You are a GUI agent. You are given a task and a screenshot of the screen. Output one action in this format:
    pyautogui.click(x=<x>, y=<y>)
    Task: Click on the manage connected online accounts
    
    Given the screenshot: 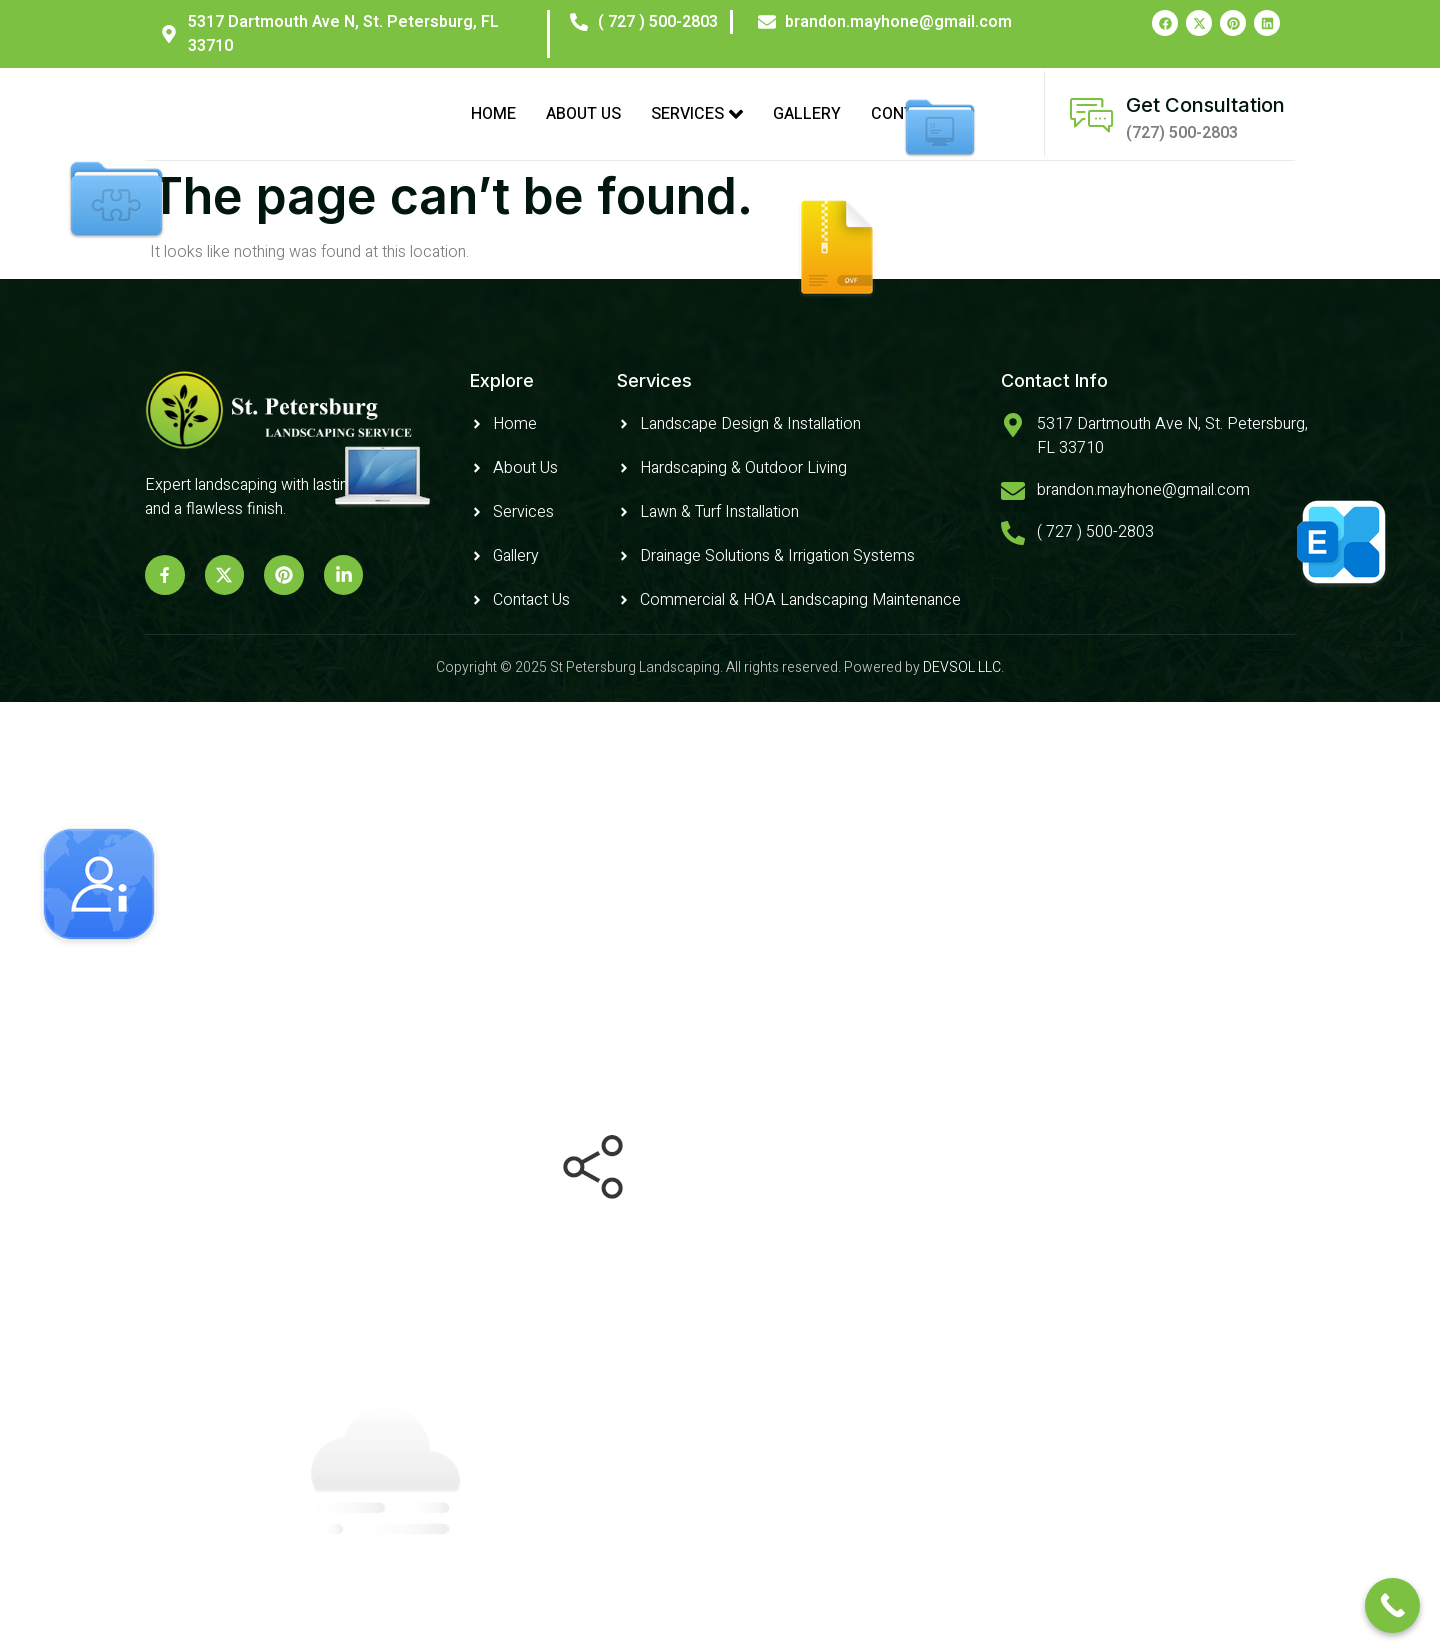 What is the action you would take?
    pyautogui.click(x=99, y=886)
    